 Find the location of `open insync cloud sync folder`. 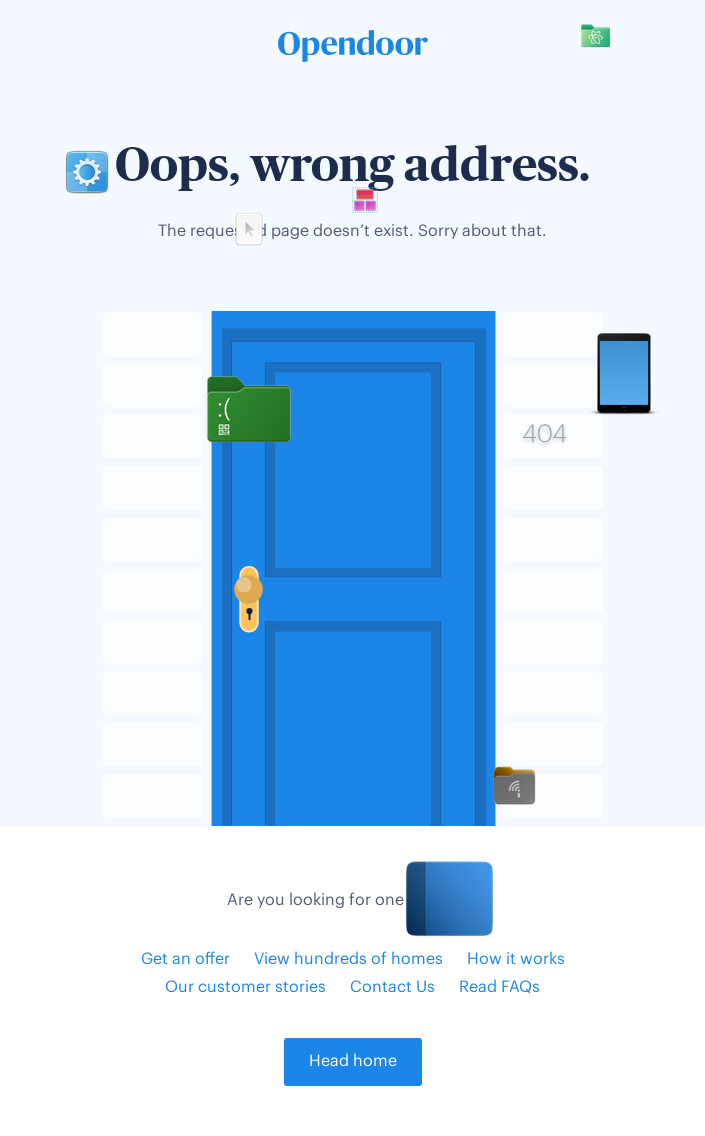

open insync cloud sync folder is located at coordinates (514, 785).